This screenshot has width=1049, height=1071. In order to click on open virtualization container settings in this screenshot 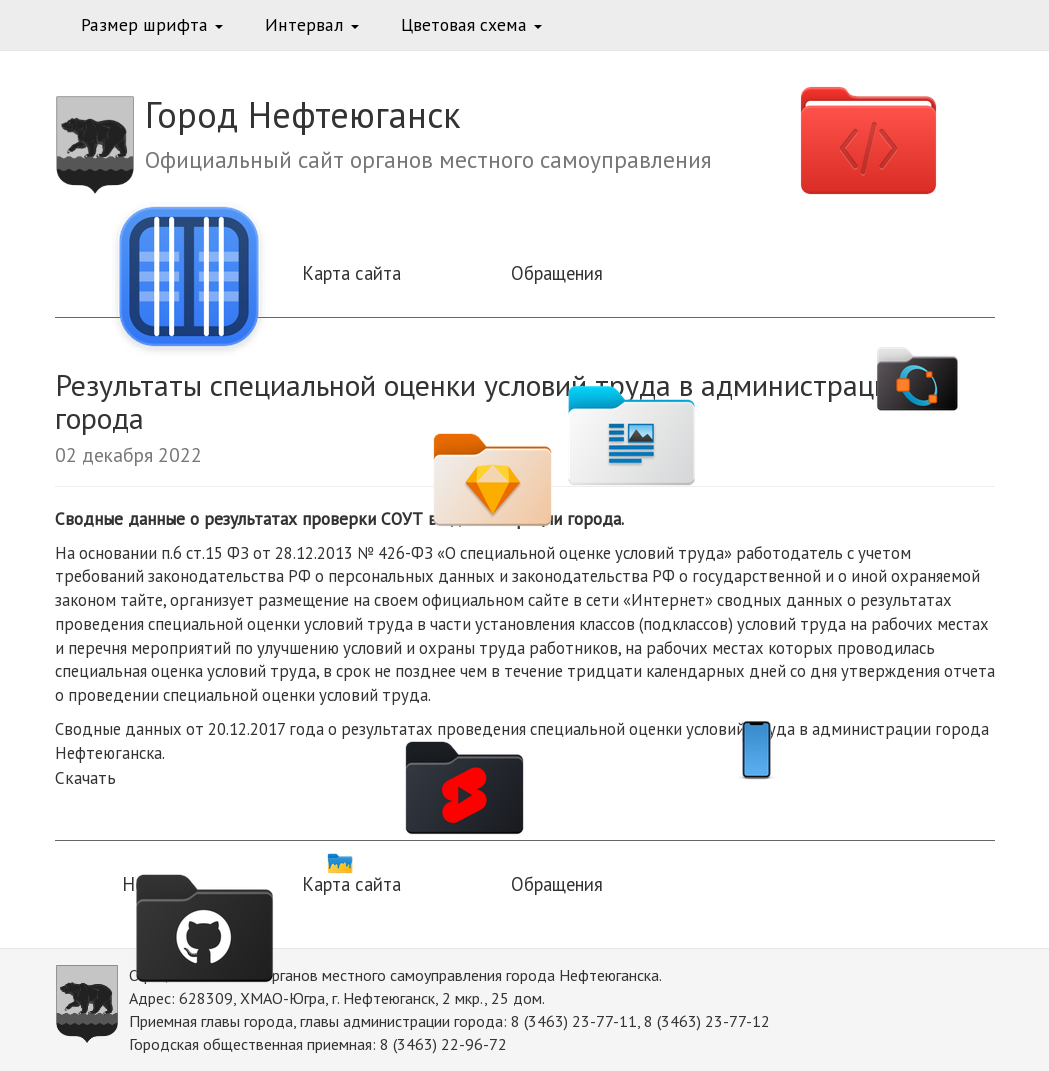, I will do `click(189, 279)`.